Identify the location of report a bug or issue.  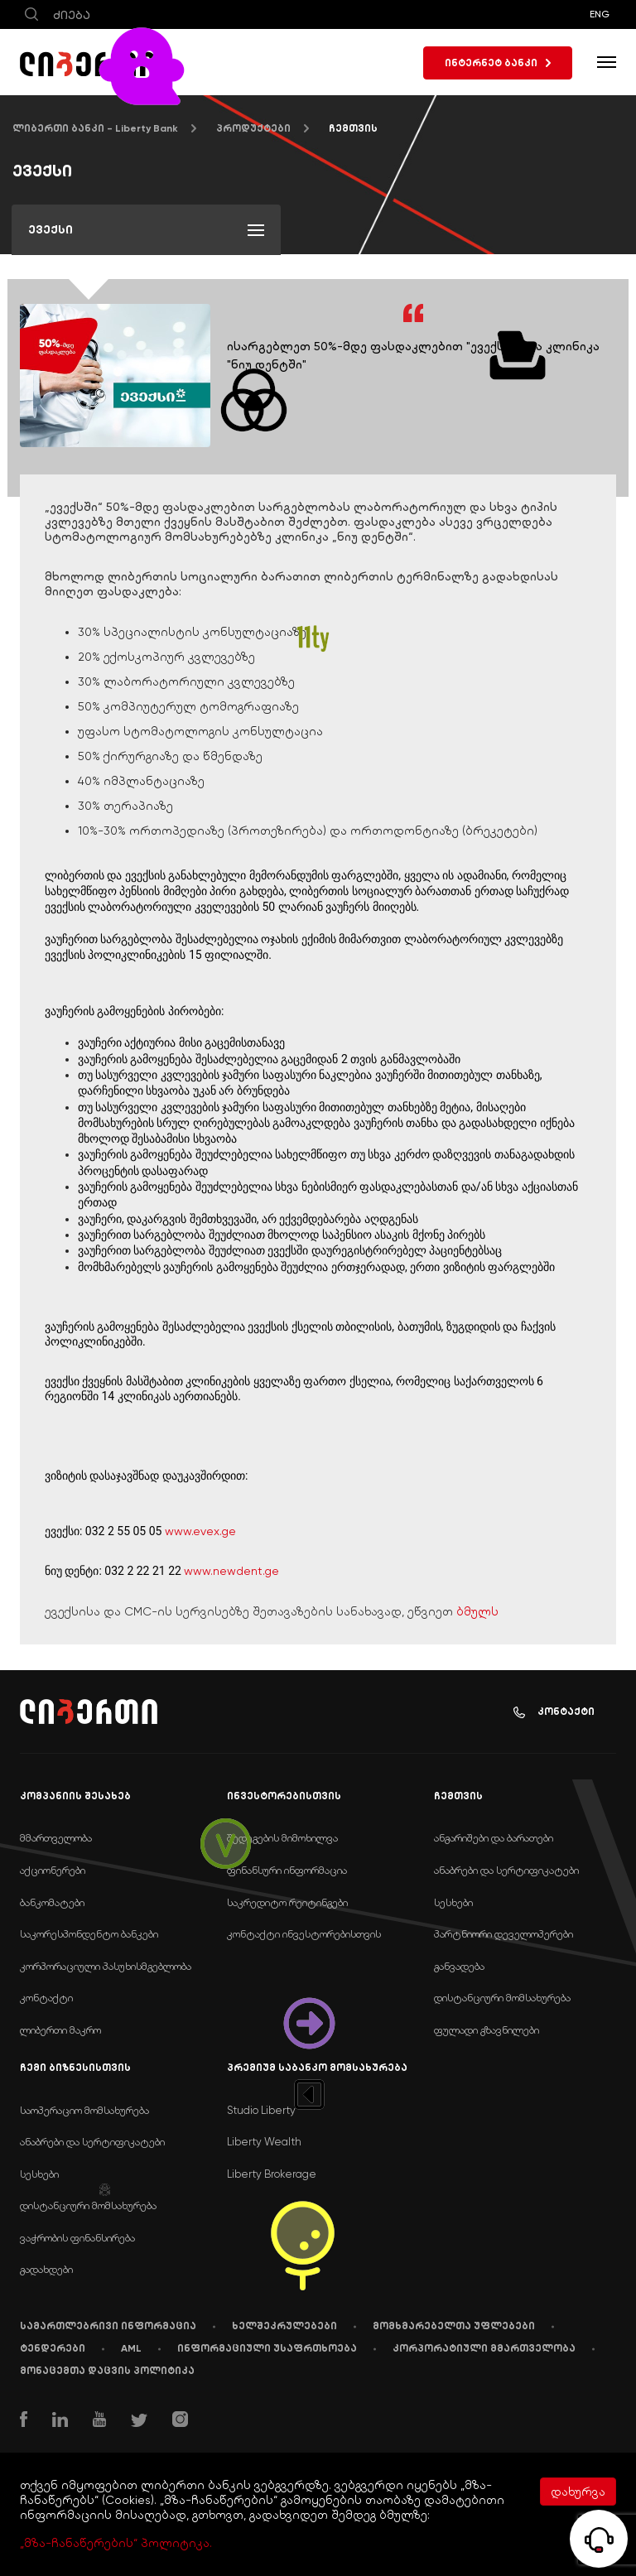
(104, 2189).